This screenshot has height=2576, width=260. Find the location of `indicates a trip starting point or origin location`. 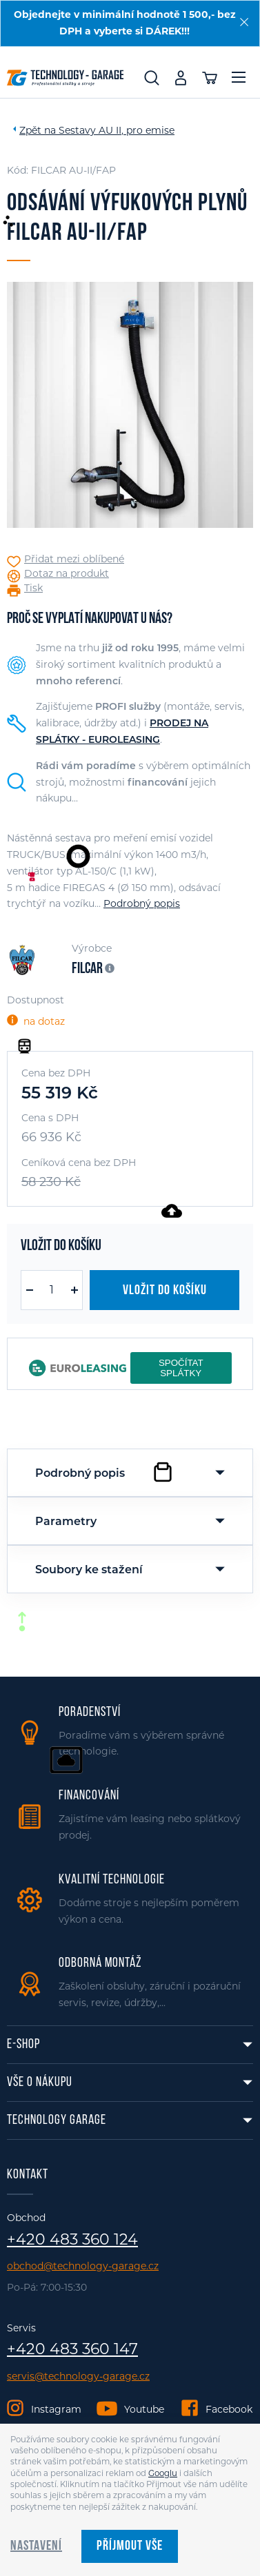

indicates a trip starting point or origin location is located at coordinates (78, 856).